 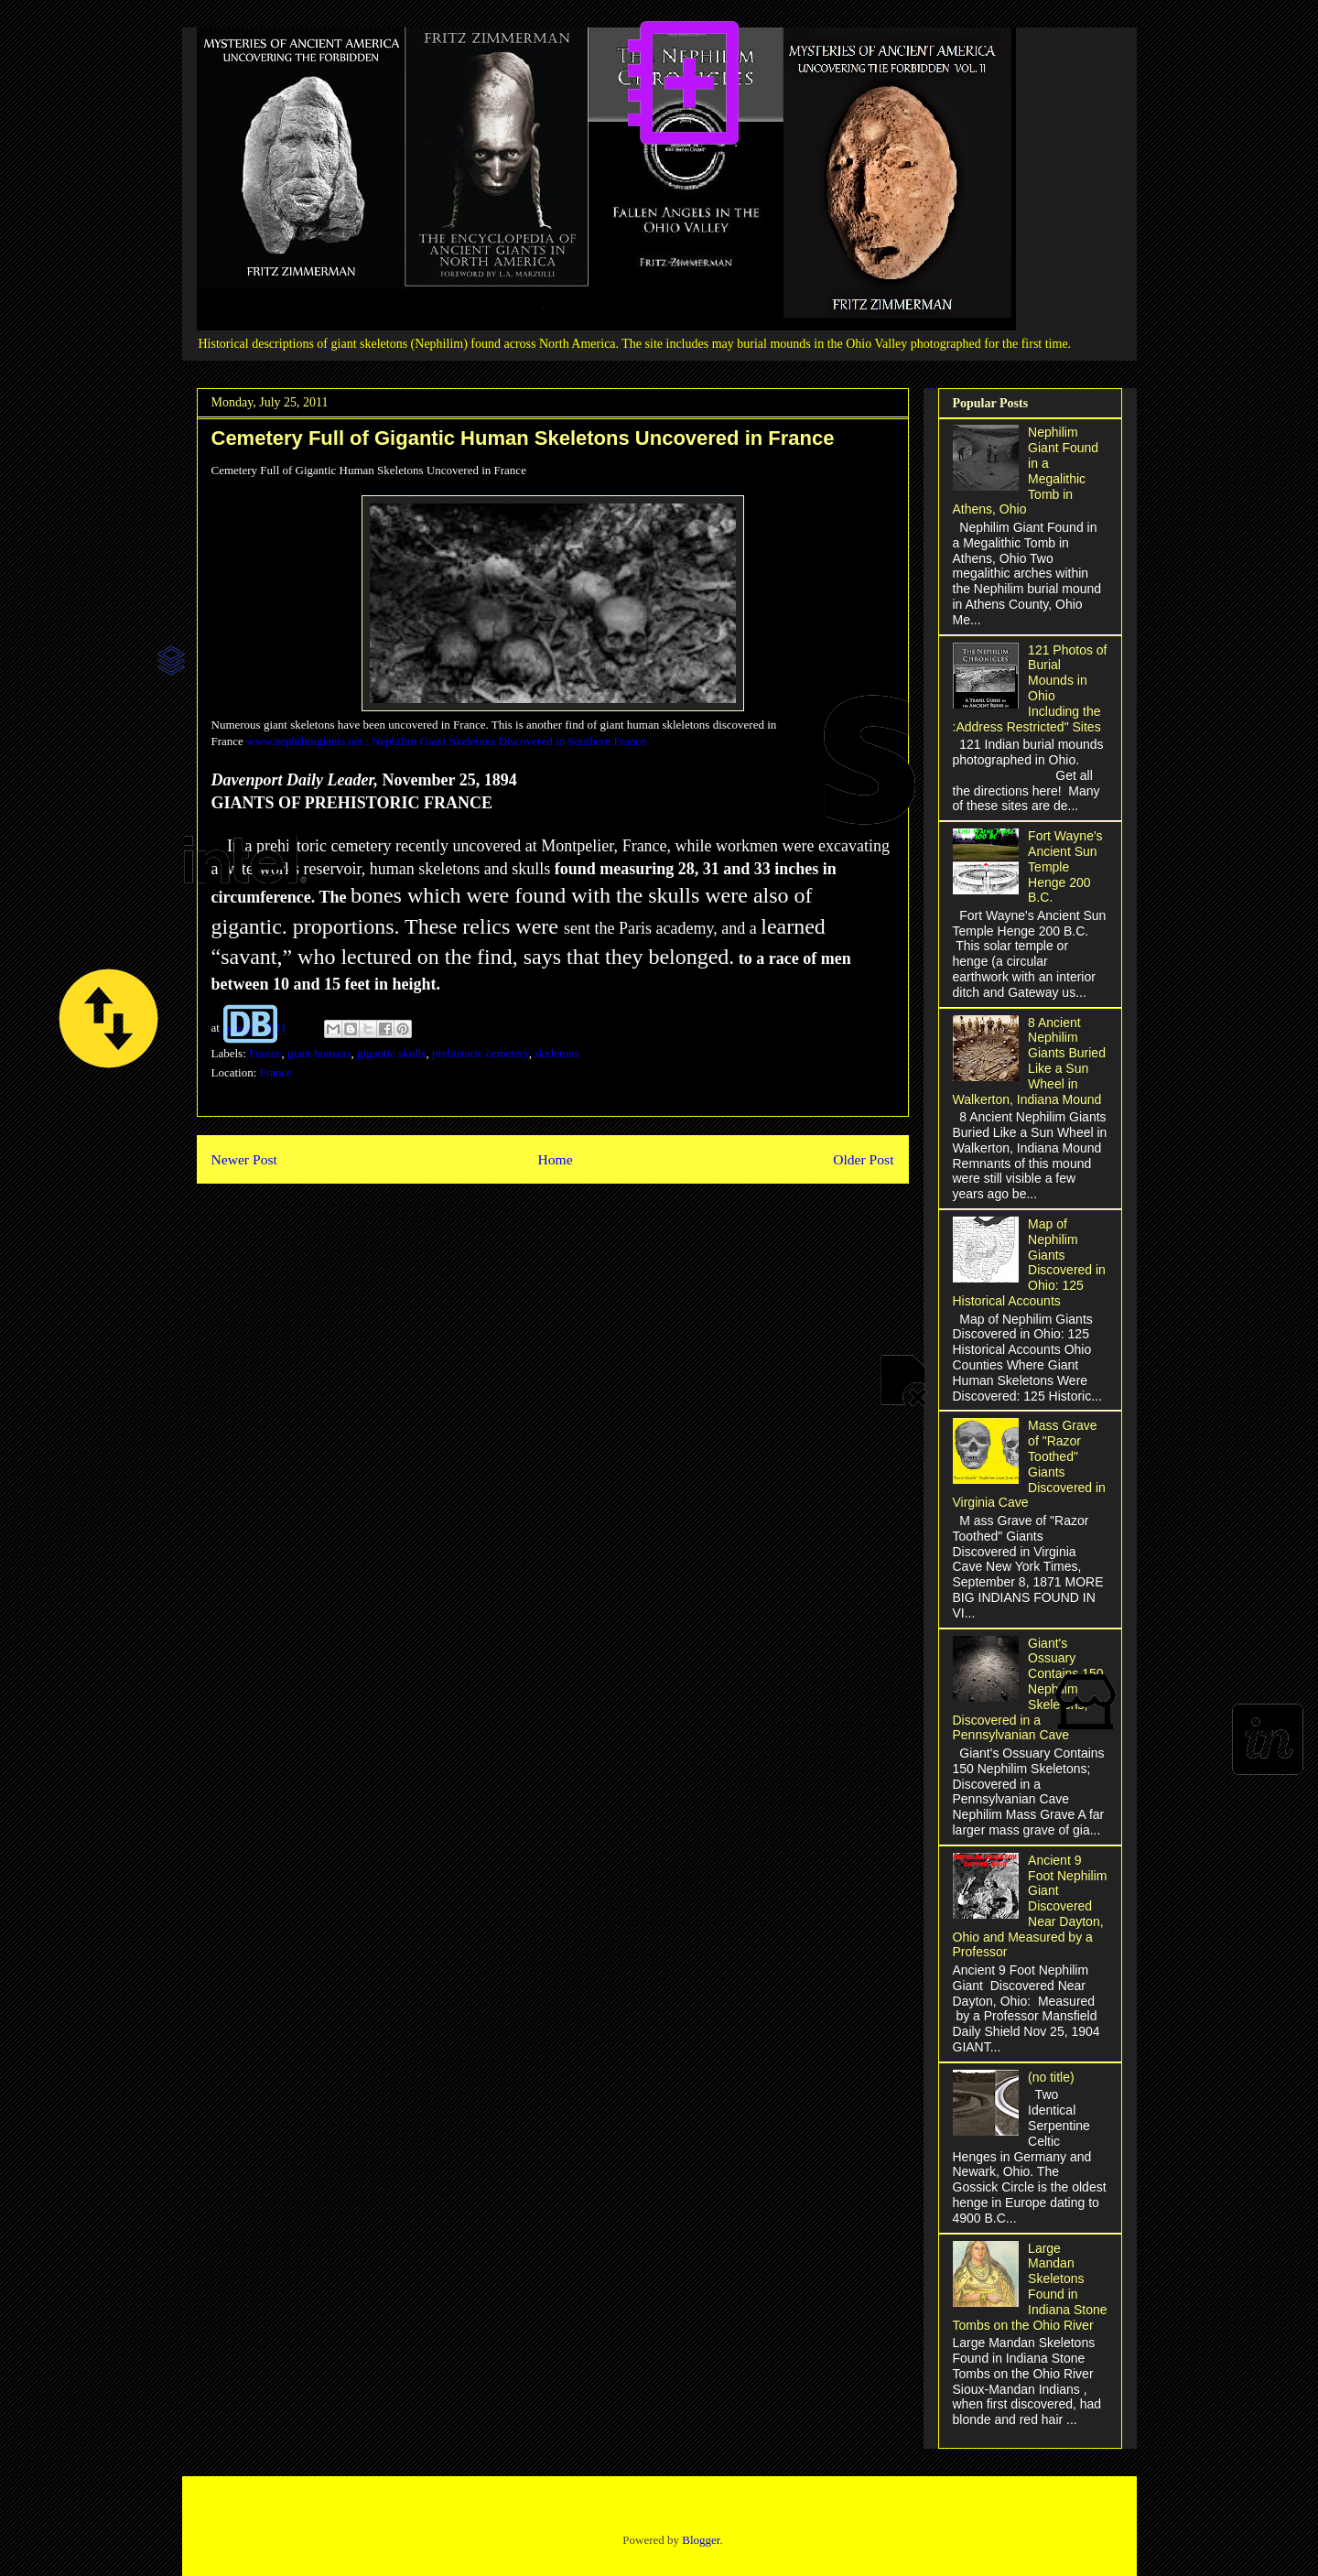 I want to click on open InVision app, so click(x=1268, y=1739).